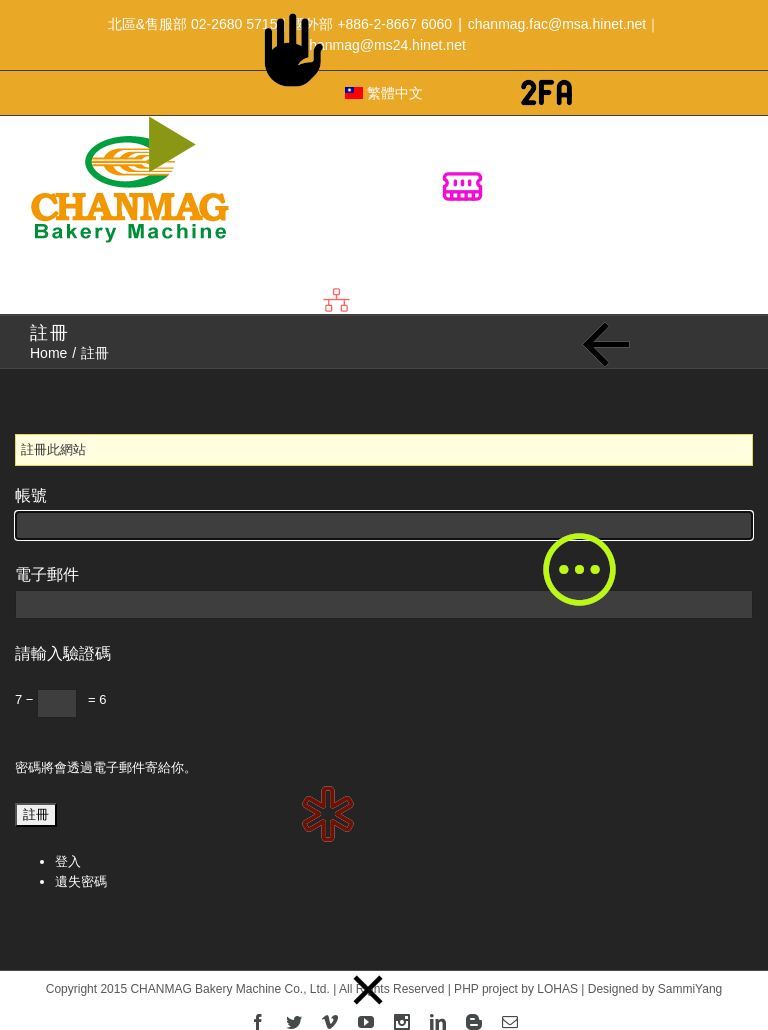  What do you see at coordinates (328, 814) in the screenshot?
I see `access medical or health-related features` at bounding box center [328, 814].